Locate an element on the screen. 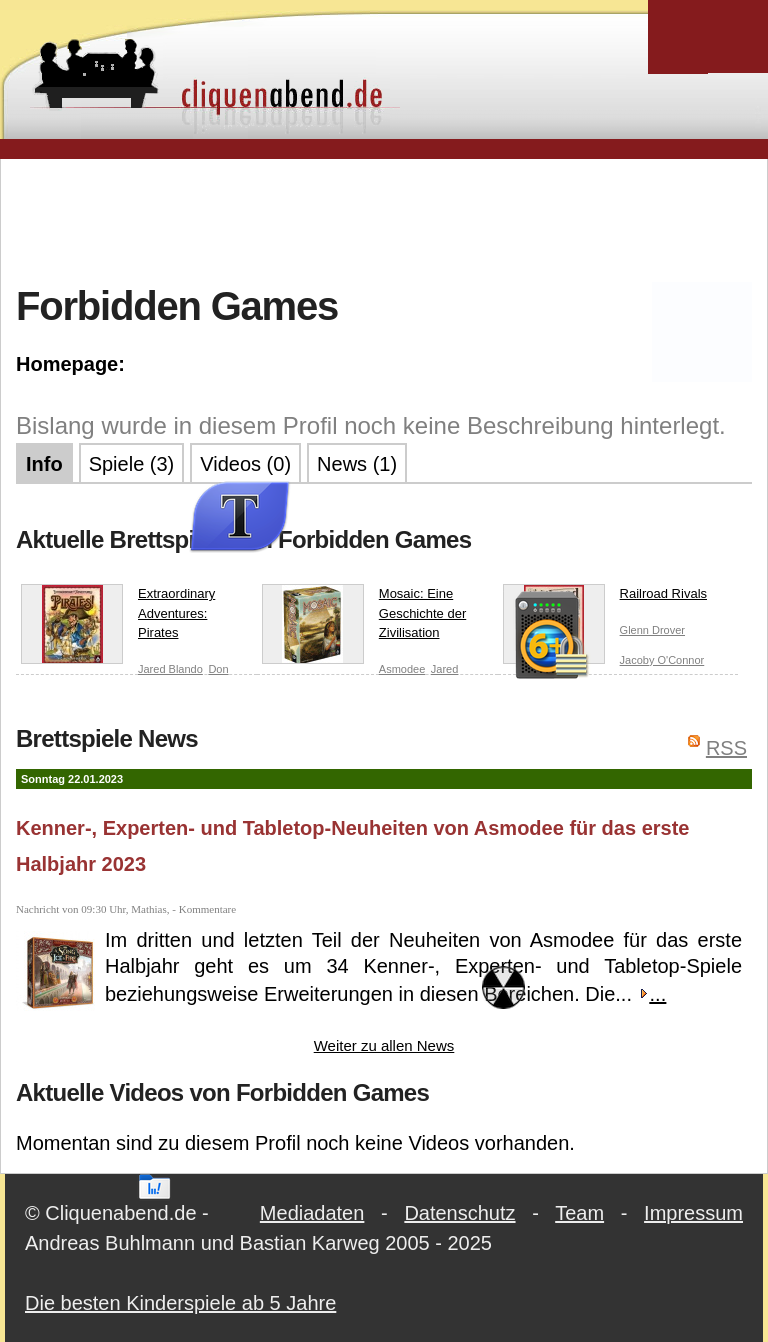 Image resolution: width=768 pixels, height=1342 pixels. open 4k downloader files folder is located at coordinates (154, 1187).